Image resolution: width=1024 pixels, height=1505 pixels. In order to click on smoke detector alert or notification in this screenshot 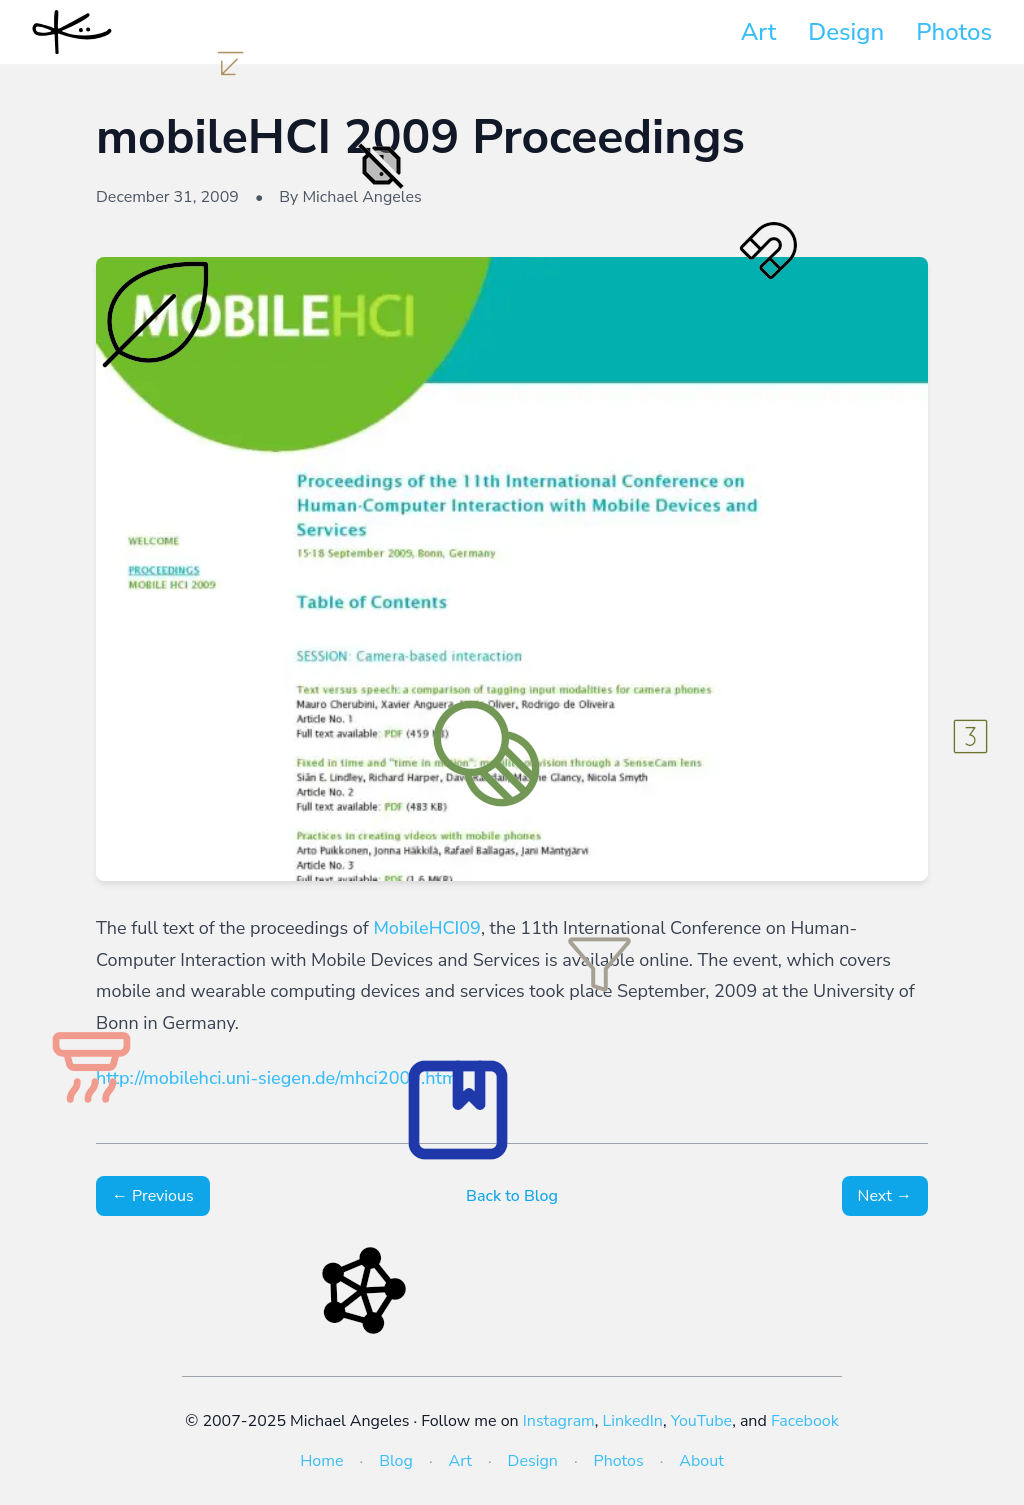, I will do `click(91, 1067)`.